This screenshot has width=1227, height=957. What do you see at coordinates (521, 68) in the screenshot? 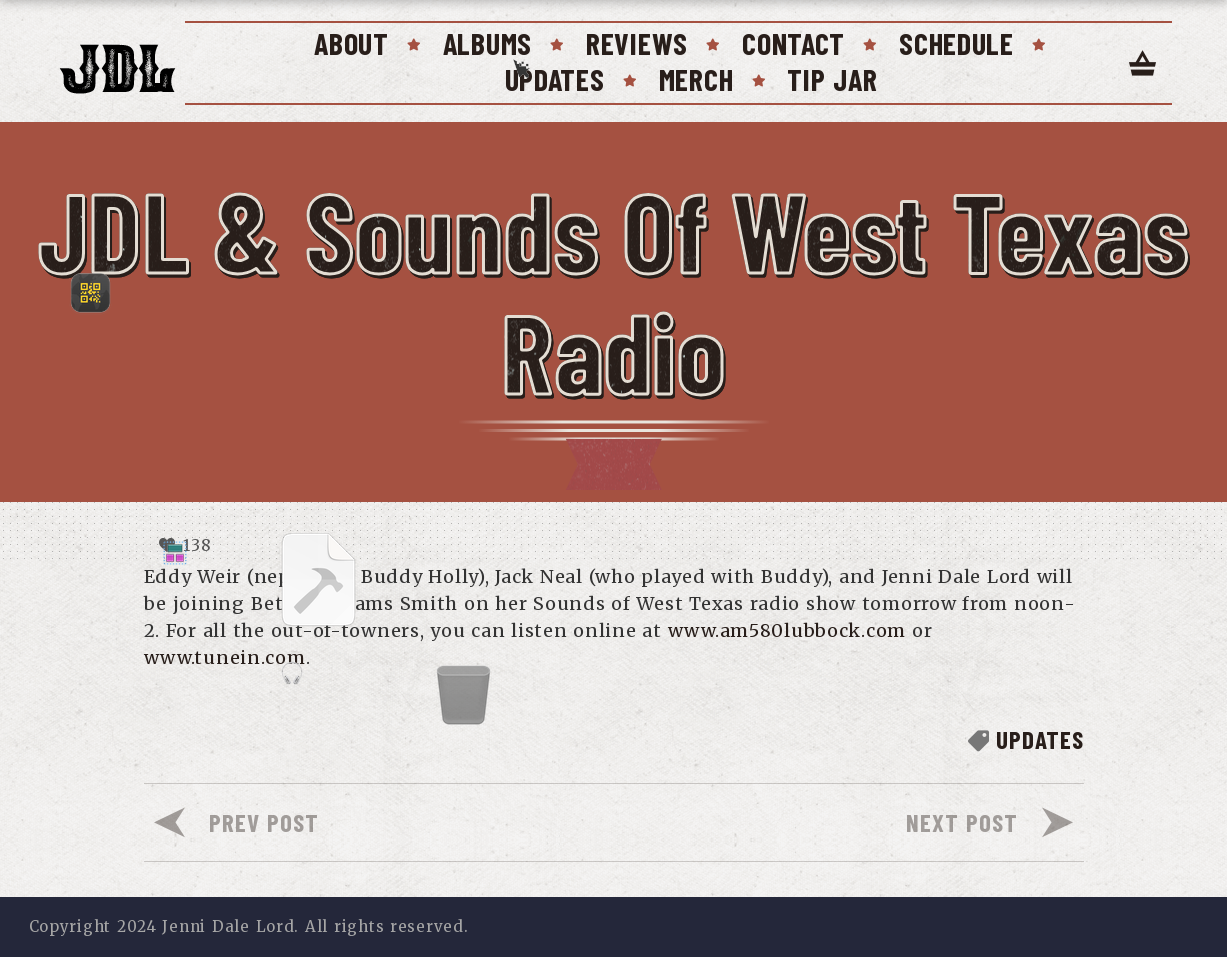
I see `access remote desktop connections` at bounding box center [521, 68].